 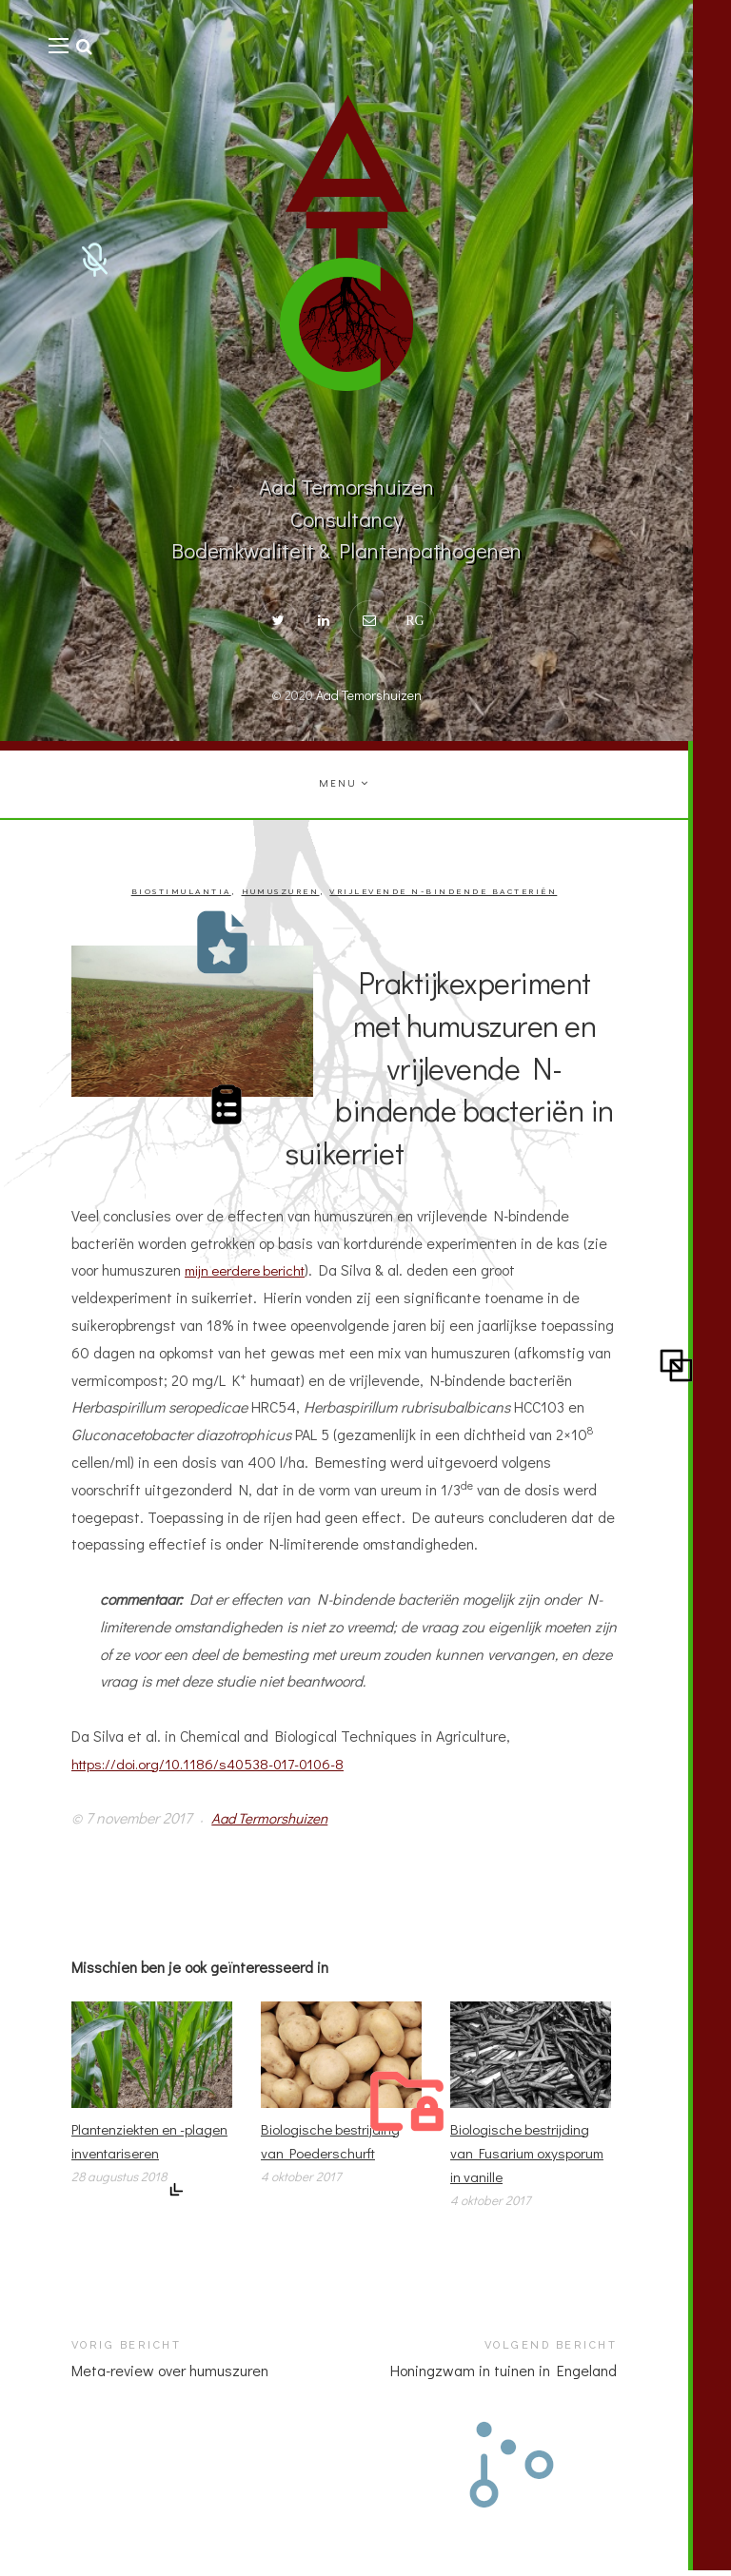 I want to click on collapse or minimize to bottom-left corner, so click(x=175, y=2190).